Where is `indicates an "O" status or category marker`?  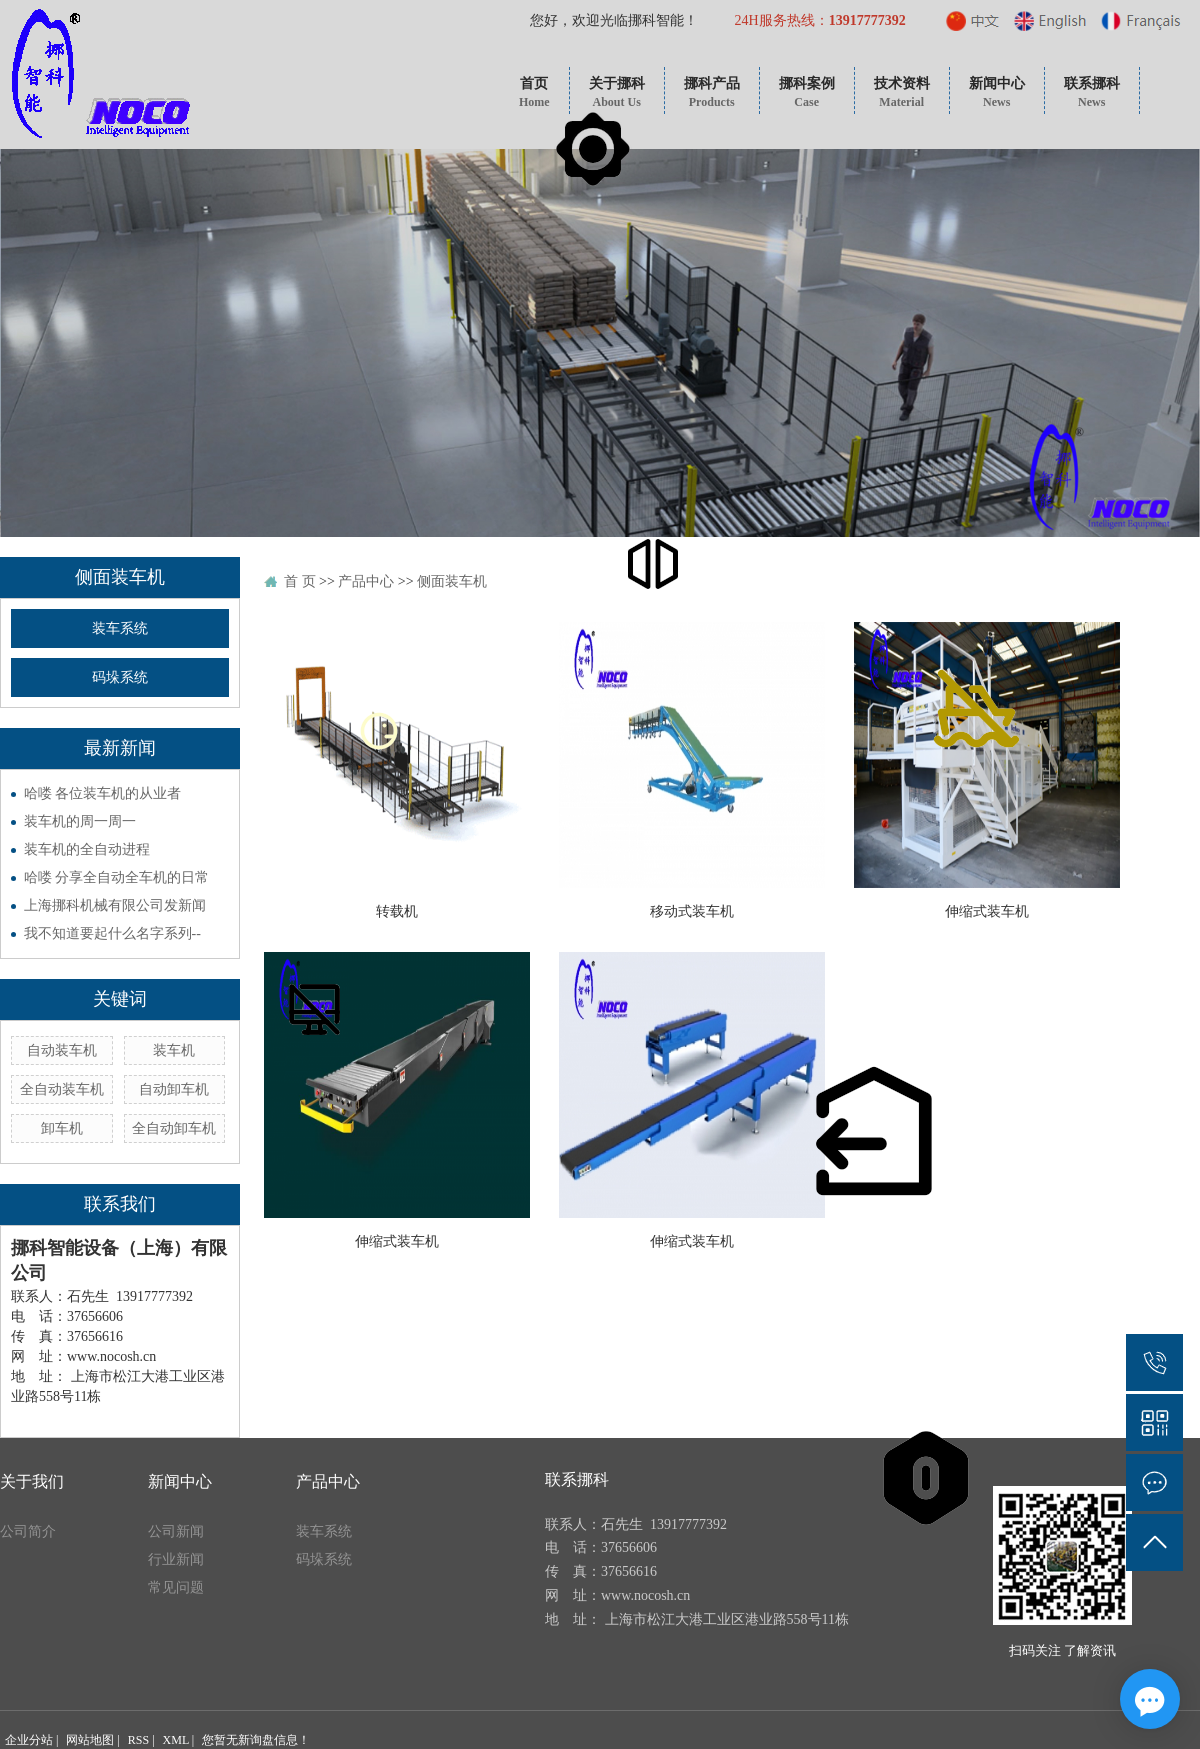 indicates an "O" status or category marker is located at coordinates (926, 1478).